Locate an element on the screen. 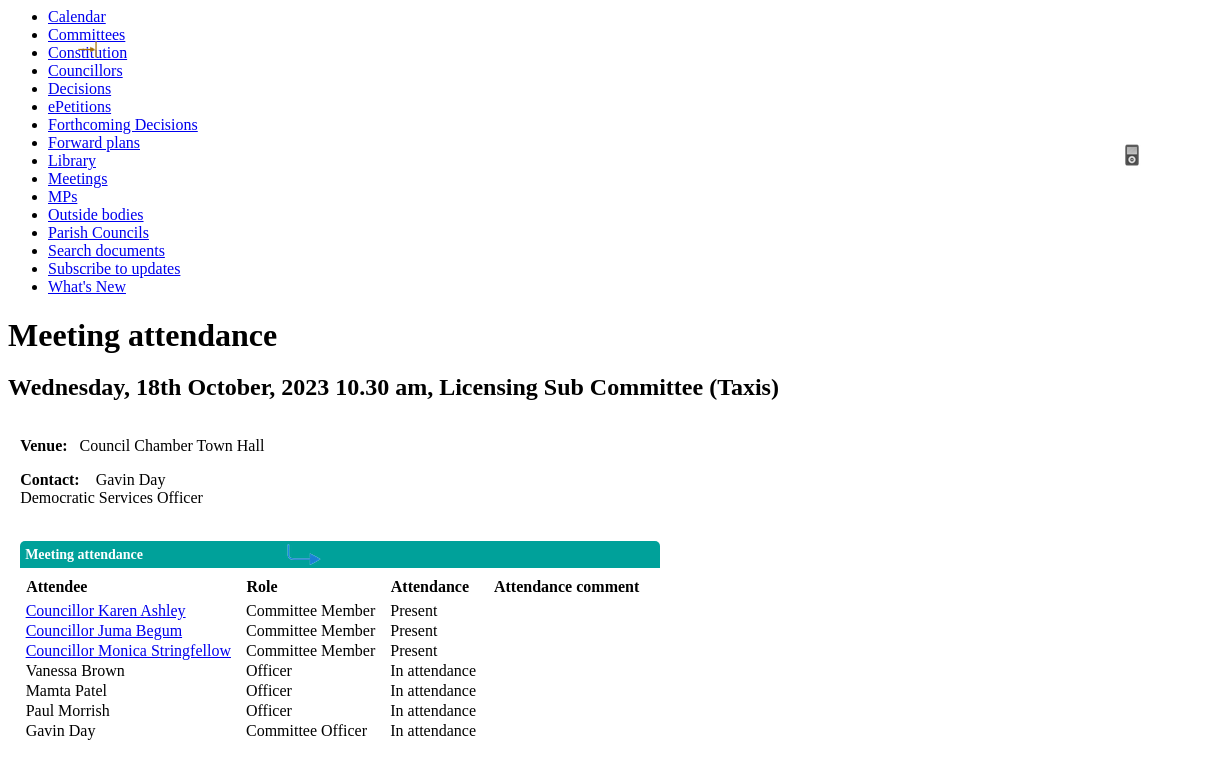 The height and width of the screenshot is (777, 1230). multimedia player device is located at coordinates (1132, 155).